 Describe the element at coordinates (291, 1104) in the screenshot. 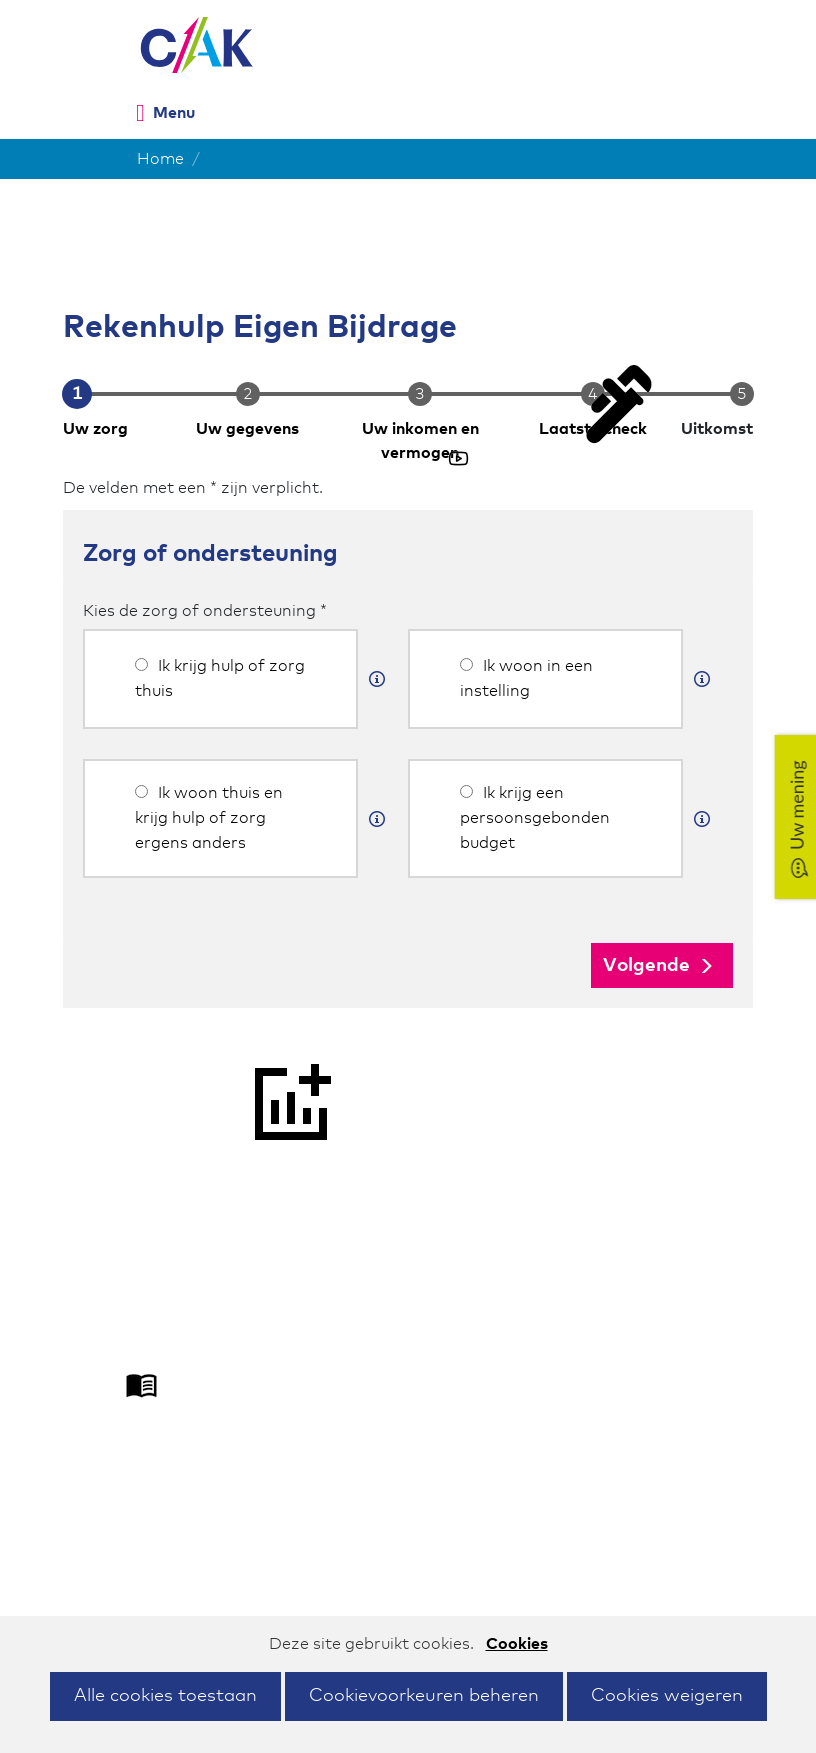

I see `add a new chart or graph` at that location.